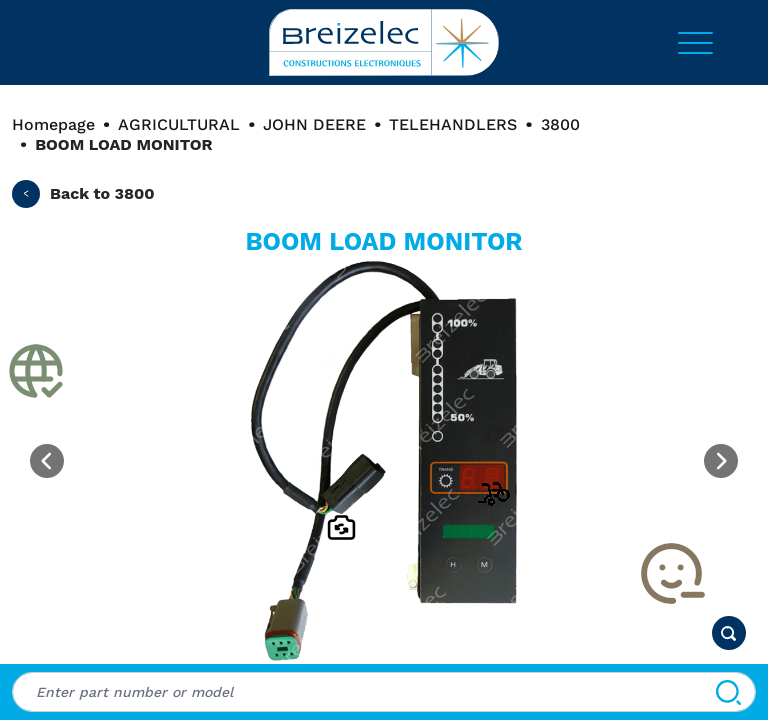 The height and width of the screenshot is (720, 768). I want to click on website or domain verified, so click(36, 371).